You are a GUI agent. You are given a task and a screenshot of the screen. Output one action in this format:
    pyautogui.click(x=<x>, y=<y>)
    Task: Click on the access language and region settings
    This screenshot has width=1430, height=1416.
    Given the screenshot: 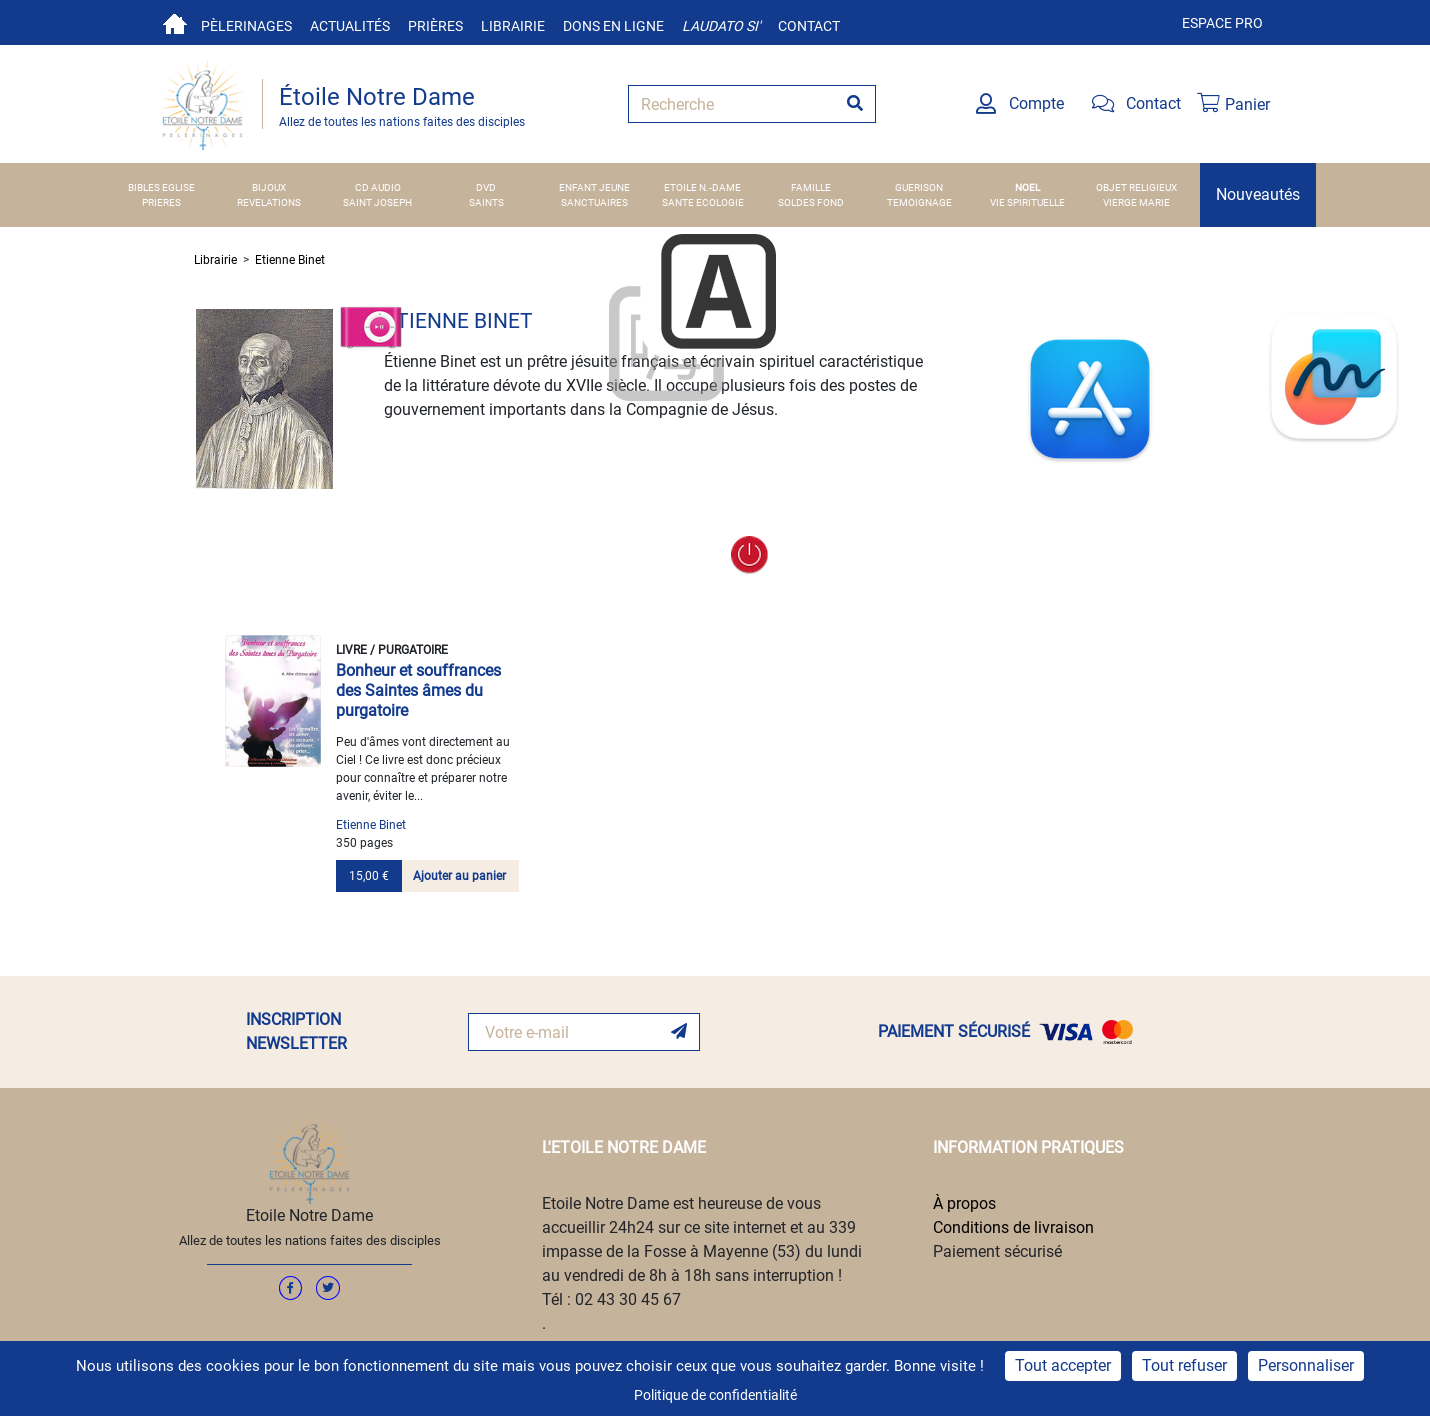 What is the action you would take?
    pyautogui.click(x=692, y=317)
    